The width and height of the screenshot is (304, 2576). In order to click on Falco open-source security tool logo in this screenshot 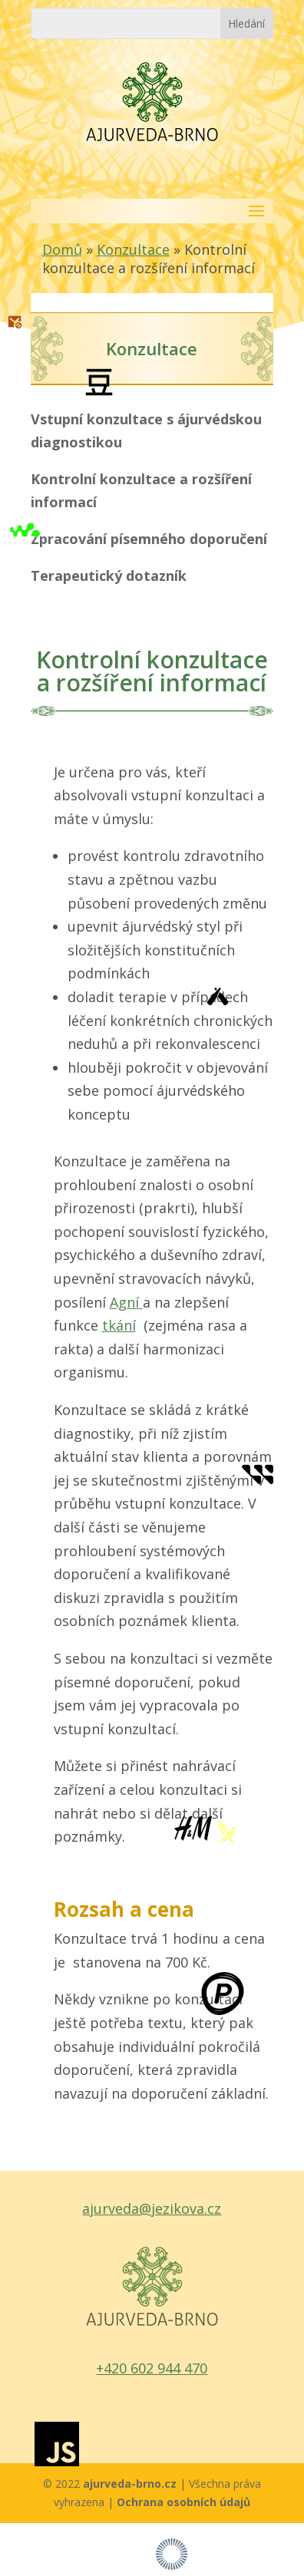, I will do `click(226, 1831)`.